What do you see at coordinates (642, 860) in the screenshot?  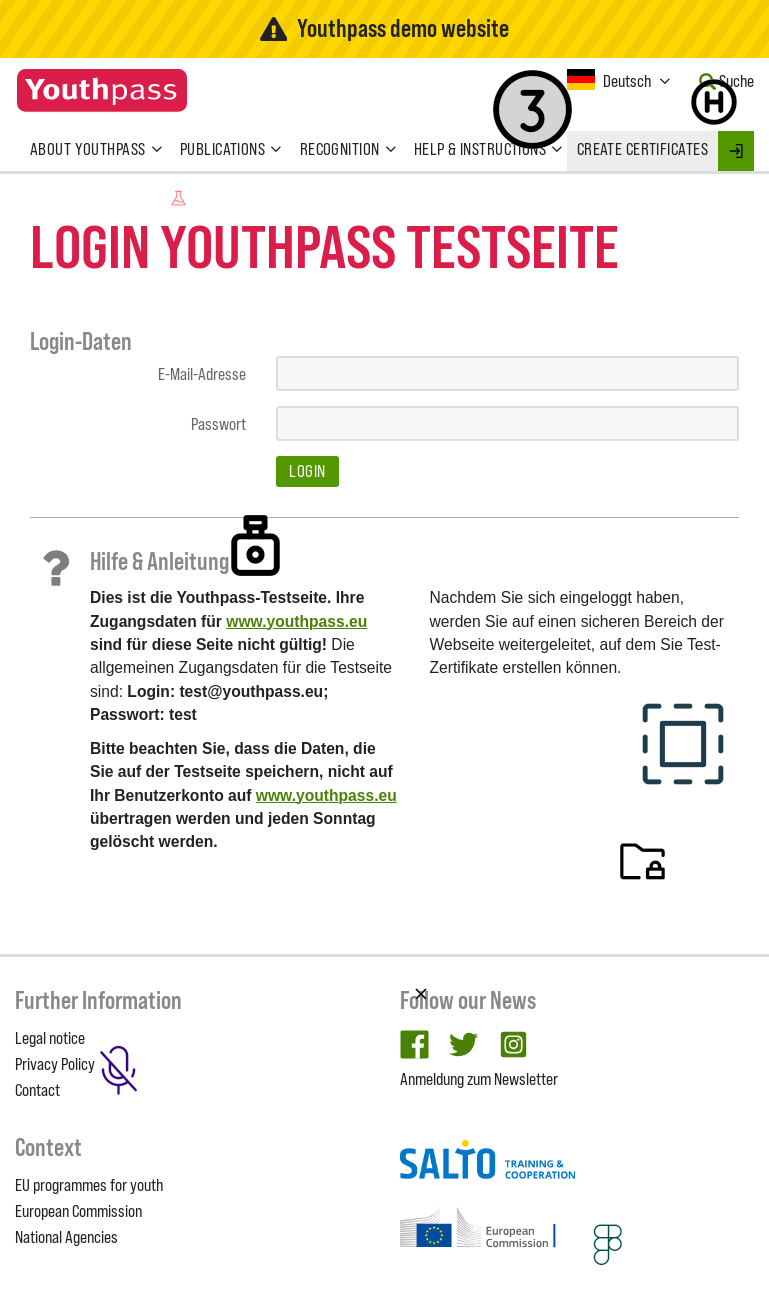 I see `access a password-protected folder` at bounding box center [642, 860].